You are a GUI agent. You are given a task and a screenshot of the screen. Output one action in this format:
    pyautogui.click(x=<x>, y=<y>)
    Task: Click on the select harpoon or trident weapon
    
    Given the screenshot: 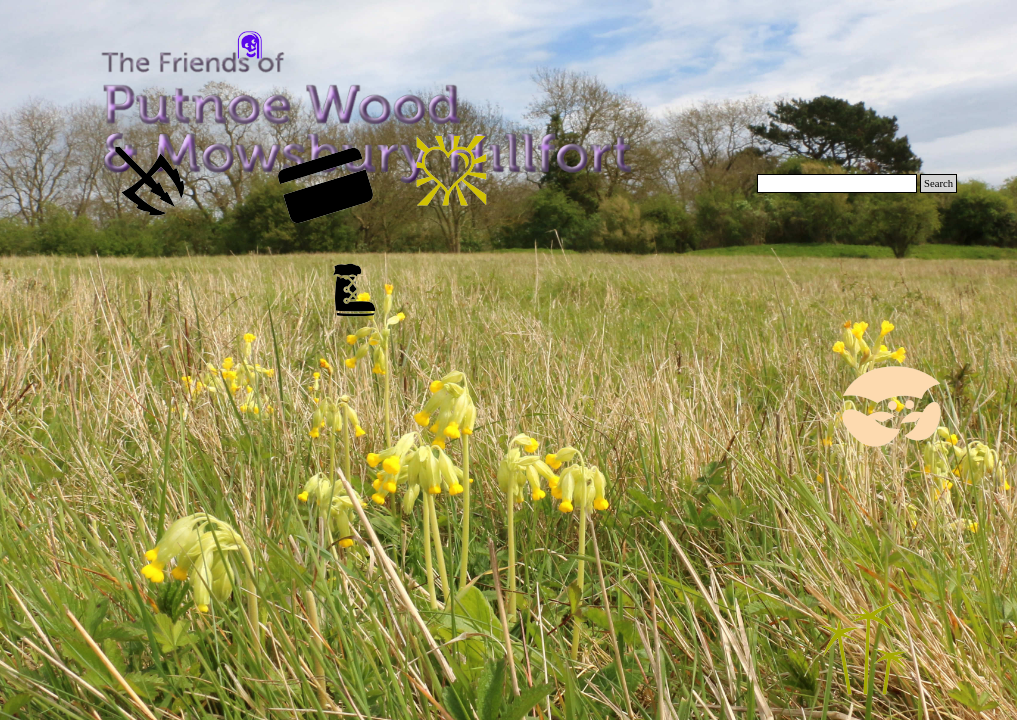 What is the action you would take?
    pyautogui.click(x=150, y=181)
    